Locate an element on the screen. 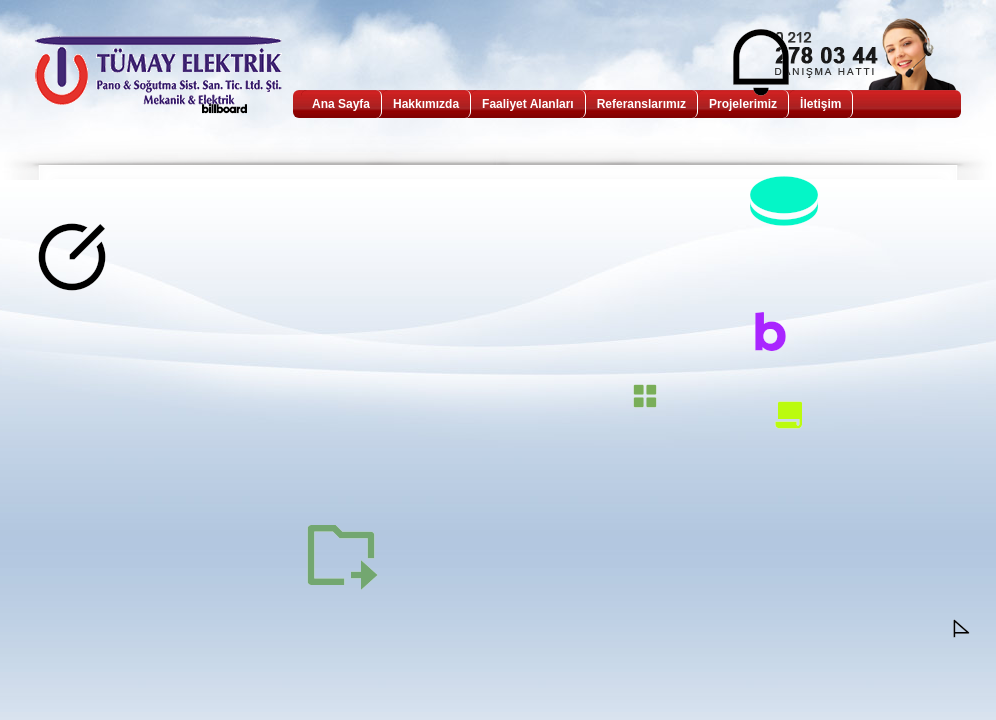  bricks website builder logo is located at coordinates (770, 331).